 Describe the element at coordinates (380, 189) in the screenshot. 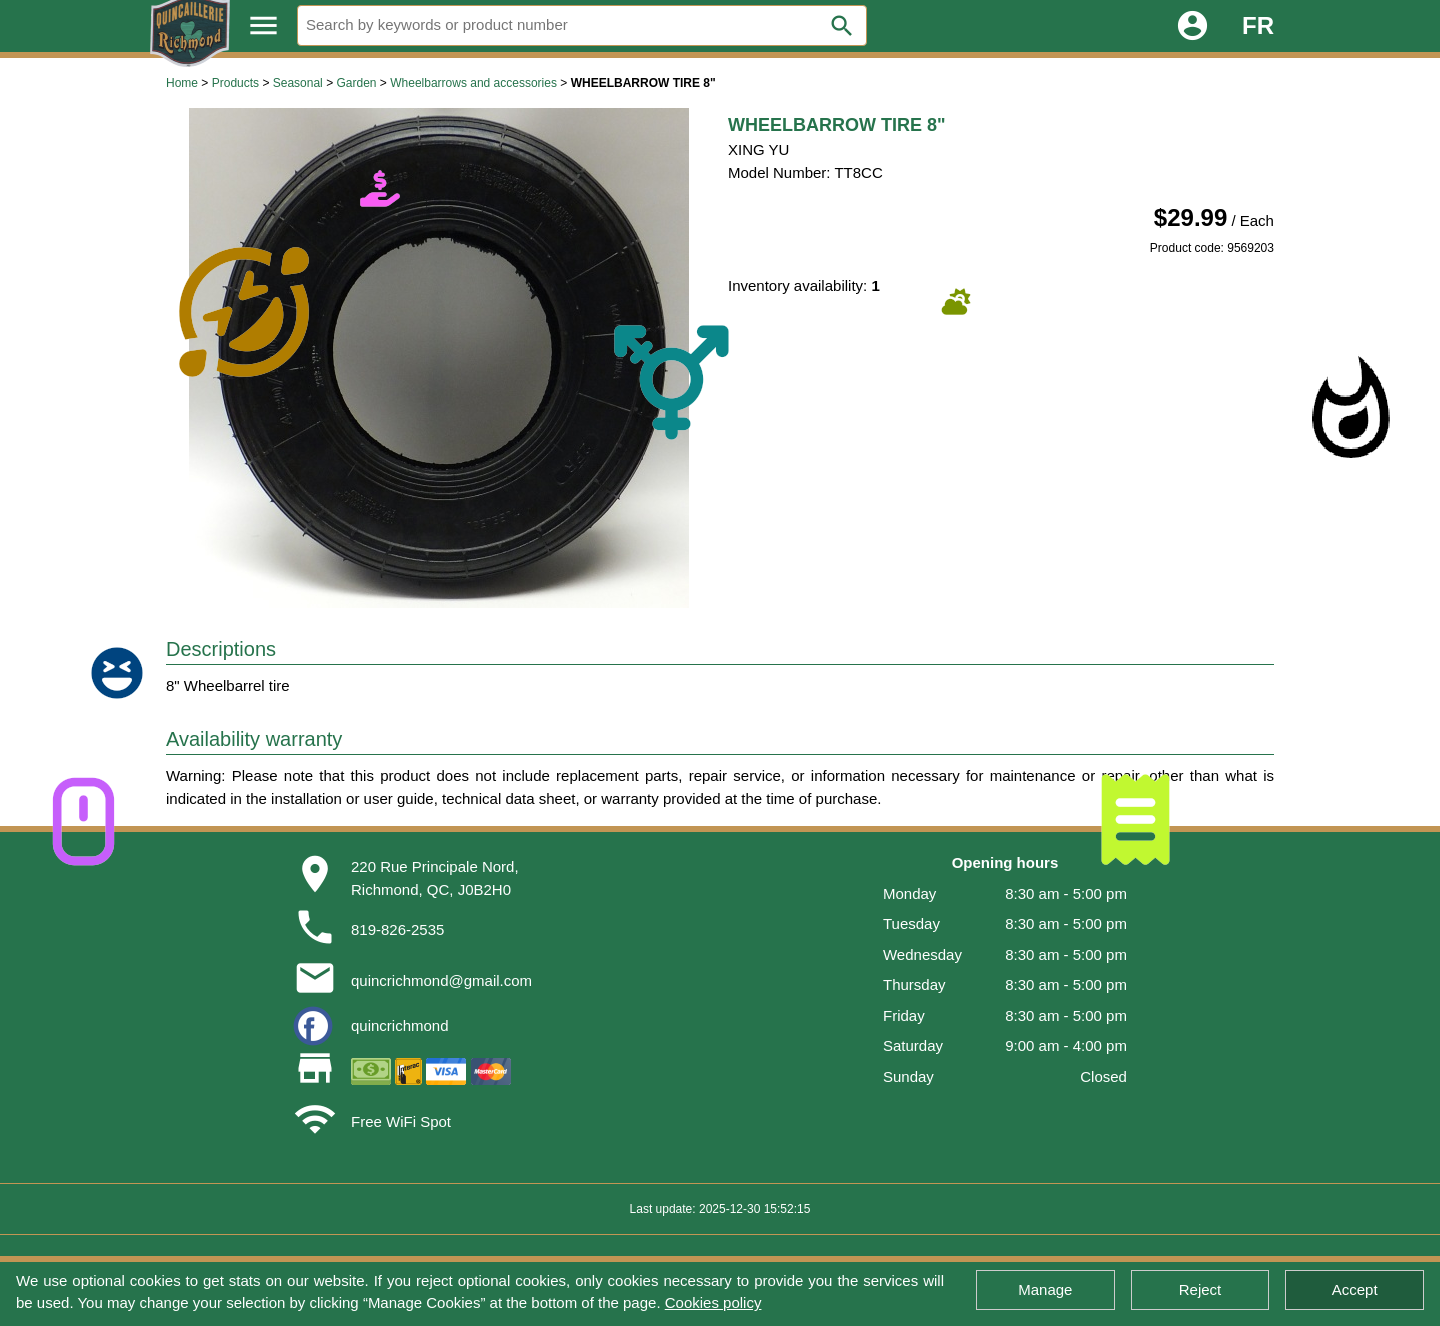

I see `make a payment or donation` at that location.